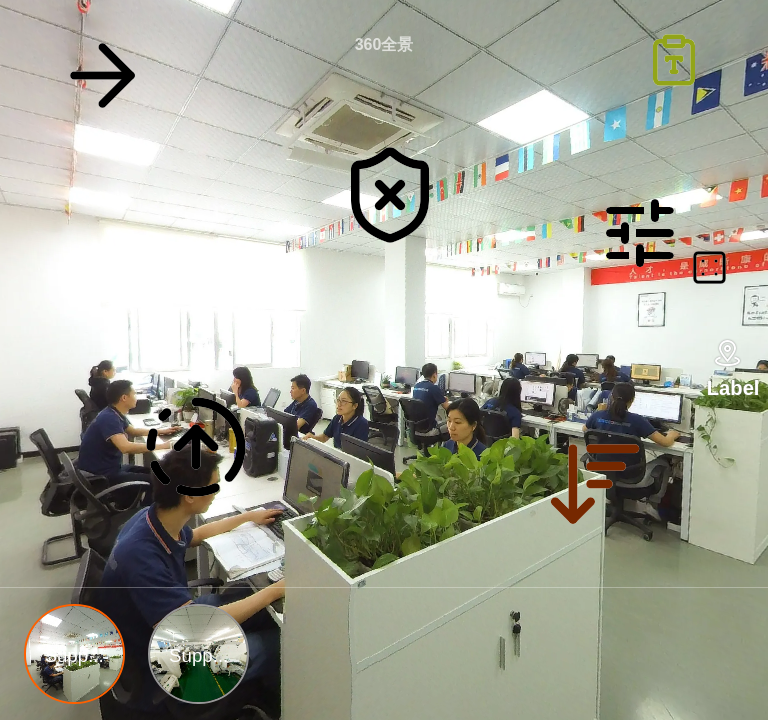 Image resolution: width=768 pixels, height=720 pixels. What do you see at coordinates (390, 195) in the screenshot?
I see `security protection disabled or off` at bounding box center [390, 195].